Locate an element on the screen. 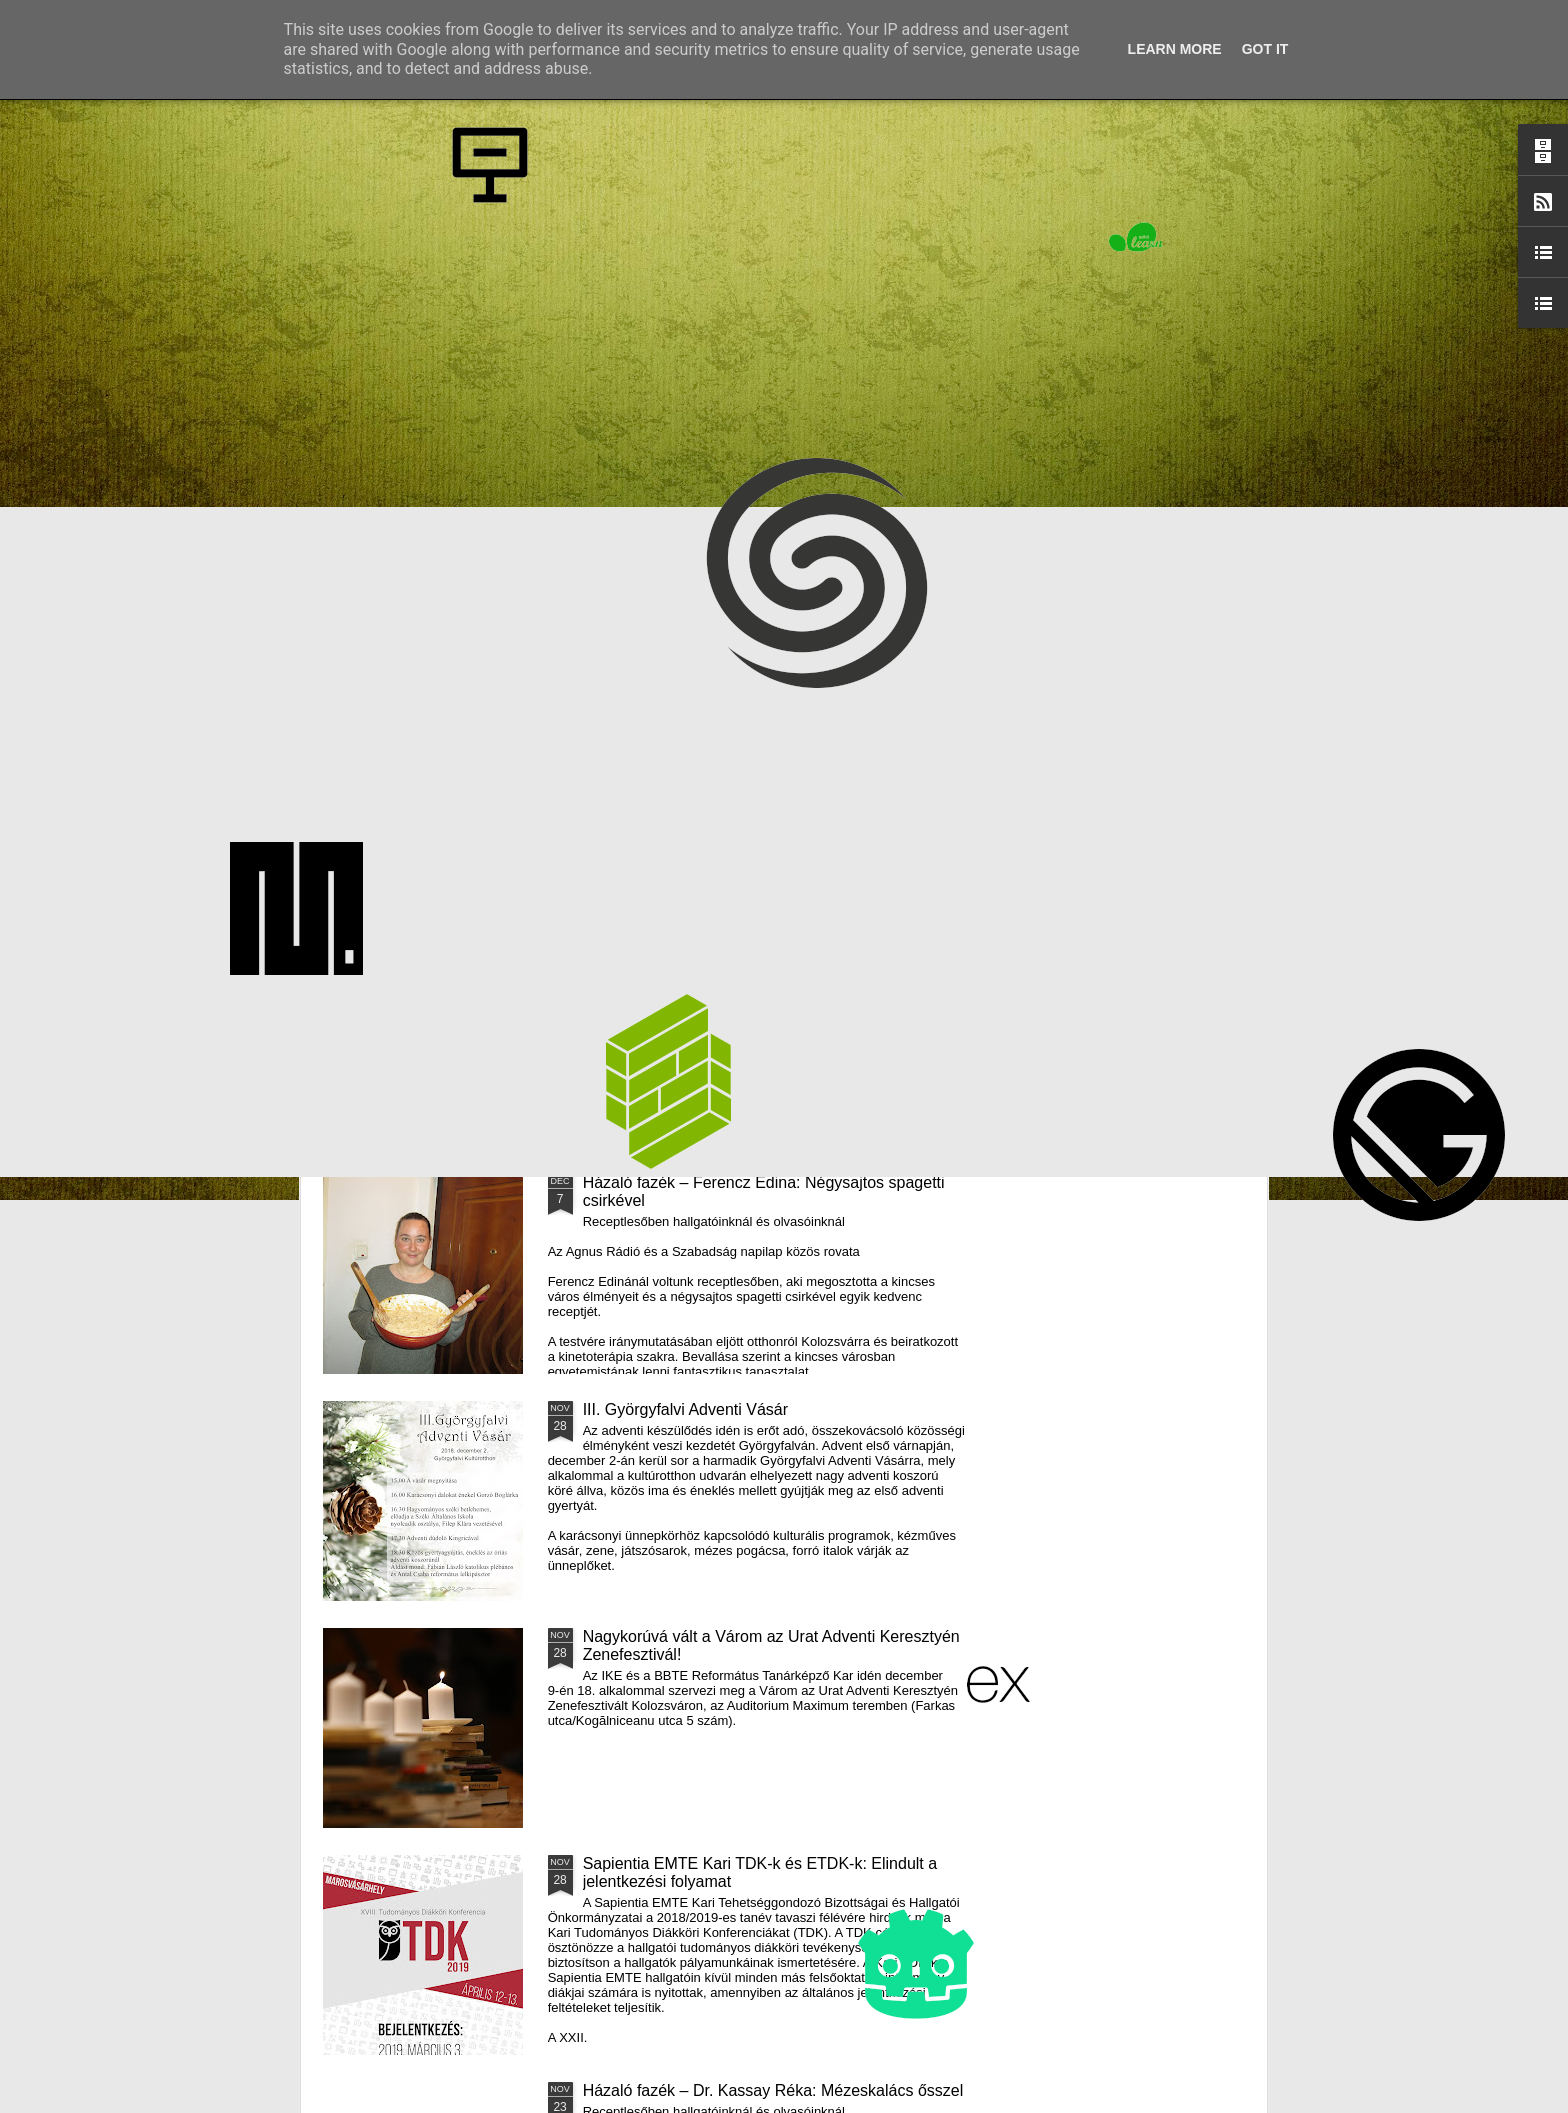 The image size is (1568, 2113). open godot engine application is located at coordinates (916, 1964).